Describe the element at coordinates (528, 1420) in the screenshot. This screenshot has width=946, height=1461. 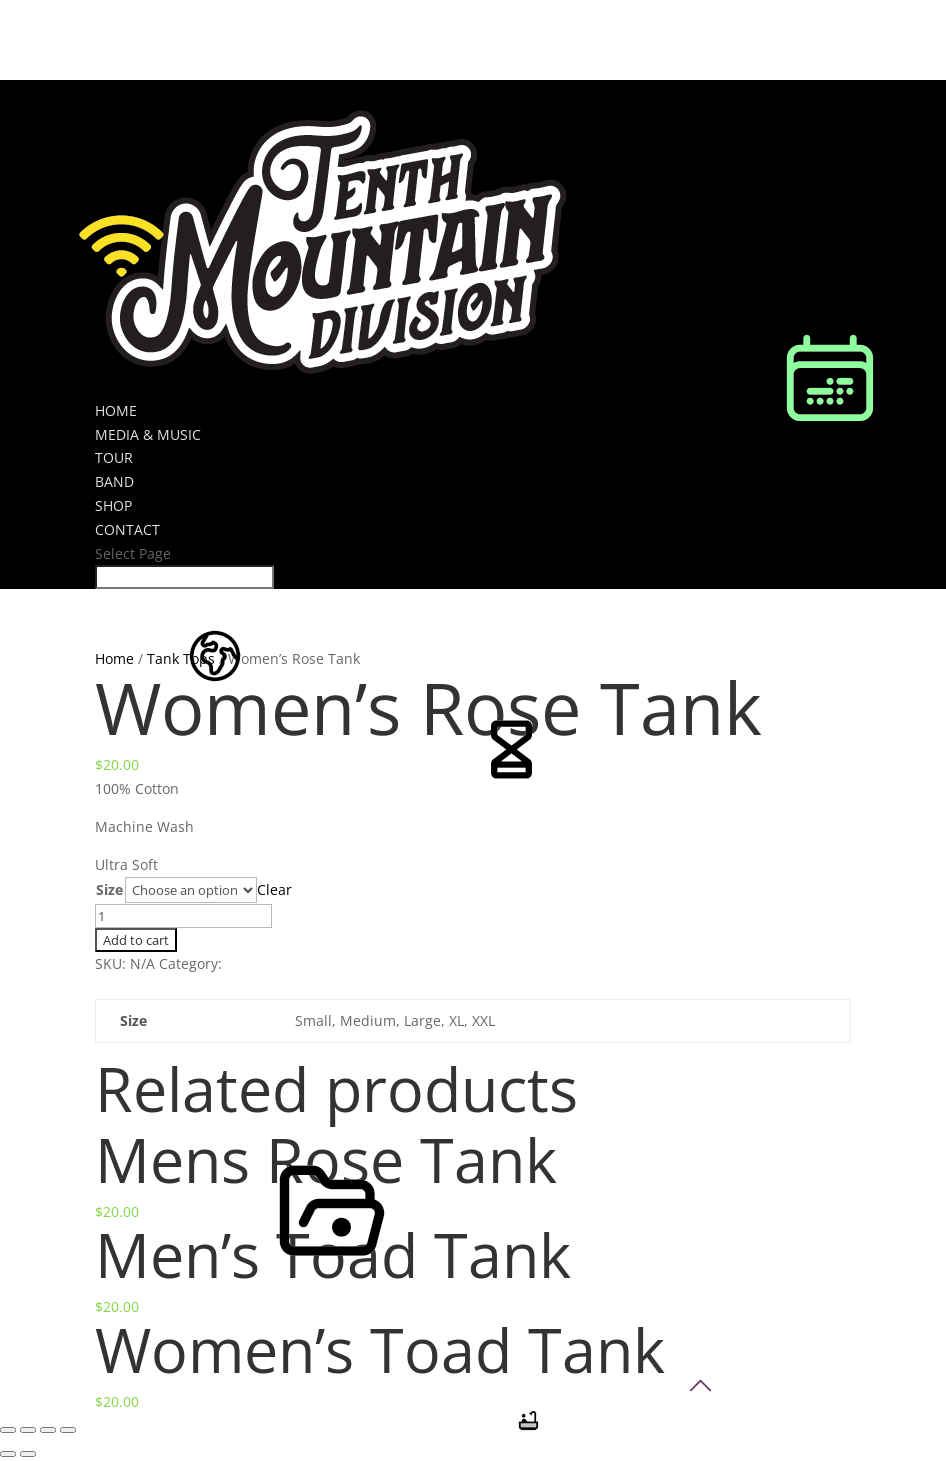
I see `indicates bathroom or bathing facilities` at that location.